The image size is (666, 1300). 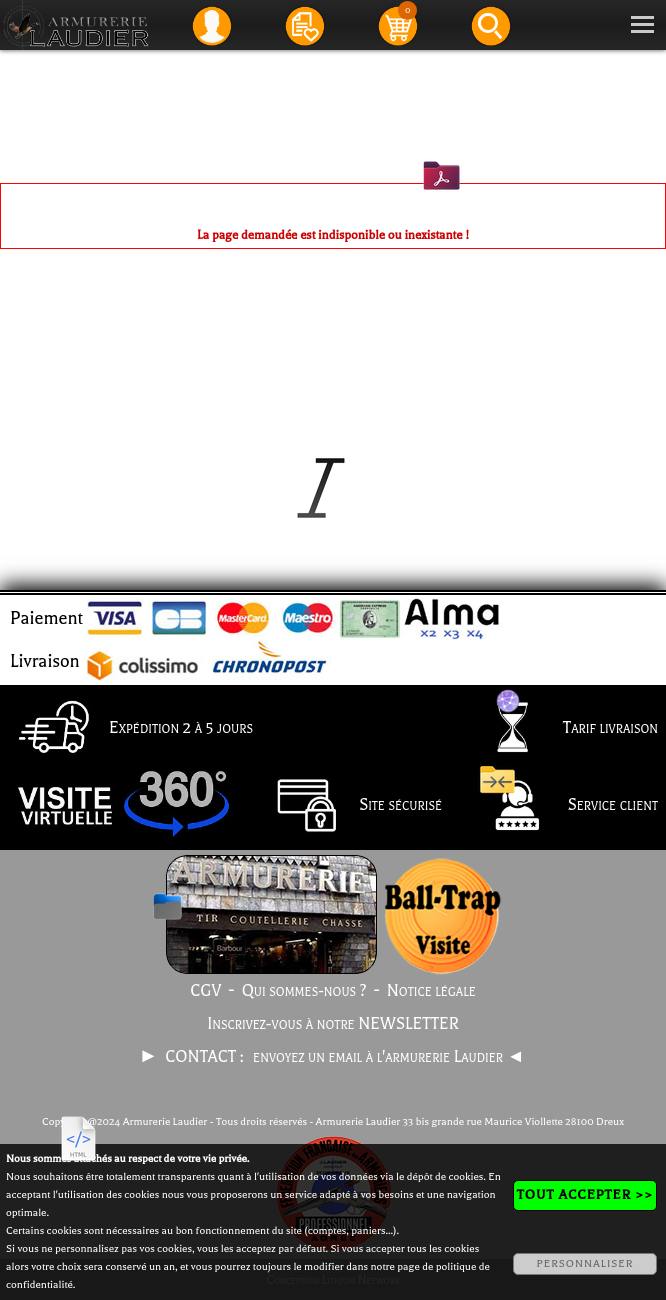 I want to click on apply italic formatting to selected text, so click(x=321, y=488).